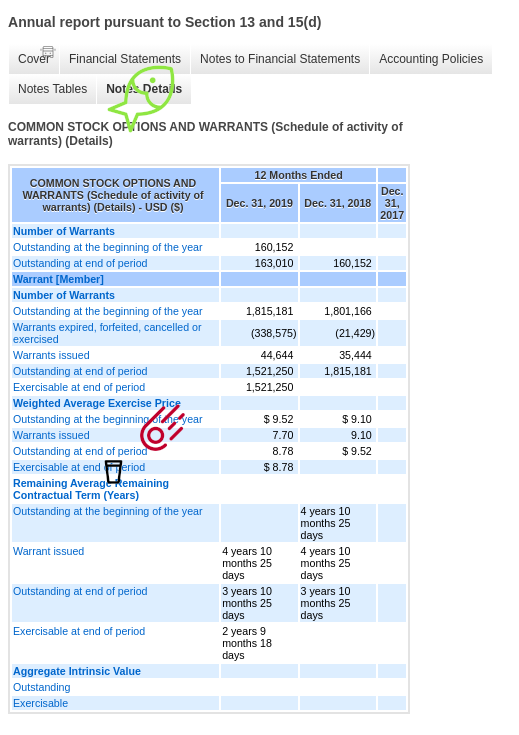  Describe the element at coordinates (113, 471) in the screenshot. I see `view nearby bars or pubs` at that location.